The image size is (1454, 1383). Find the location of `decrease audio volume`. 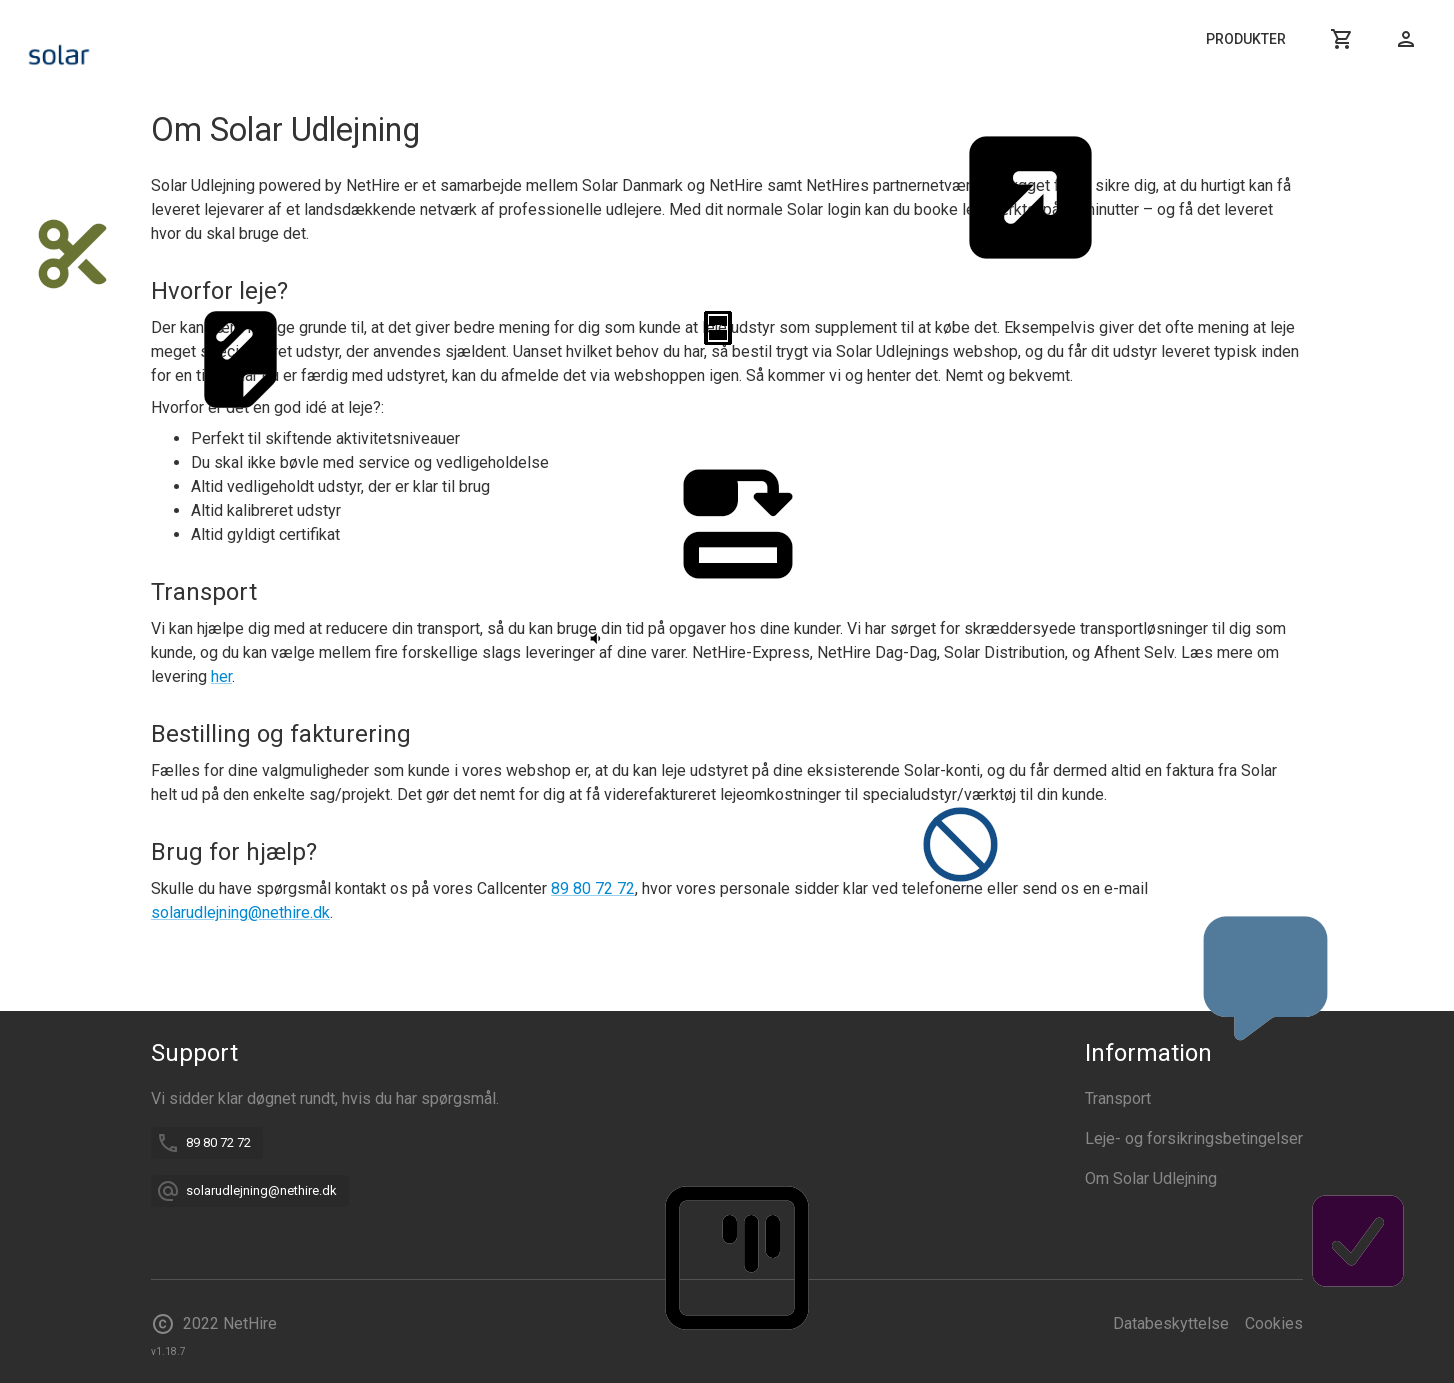

decrease audio volume is located at coordinates (595, 638).